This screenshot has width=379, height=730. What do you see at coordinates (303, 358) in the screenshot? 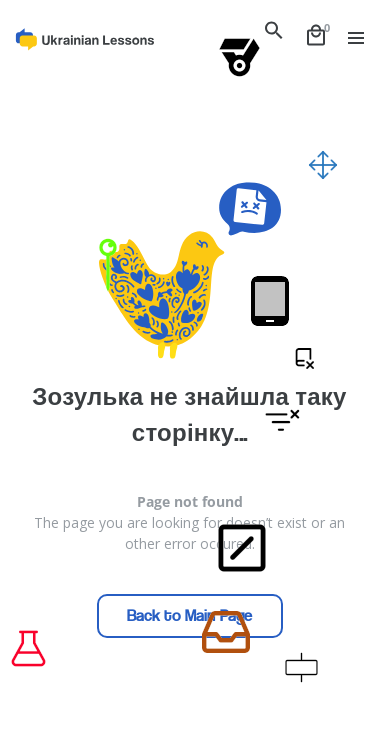
I see `indicates a deleted repository` at bounding box center [303, 358].